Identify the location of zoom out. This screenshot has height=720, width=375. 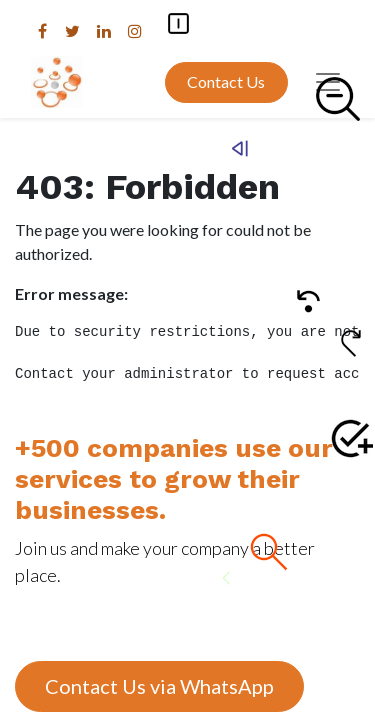
(338, 99).